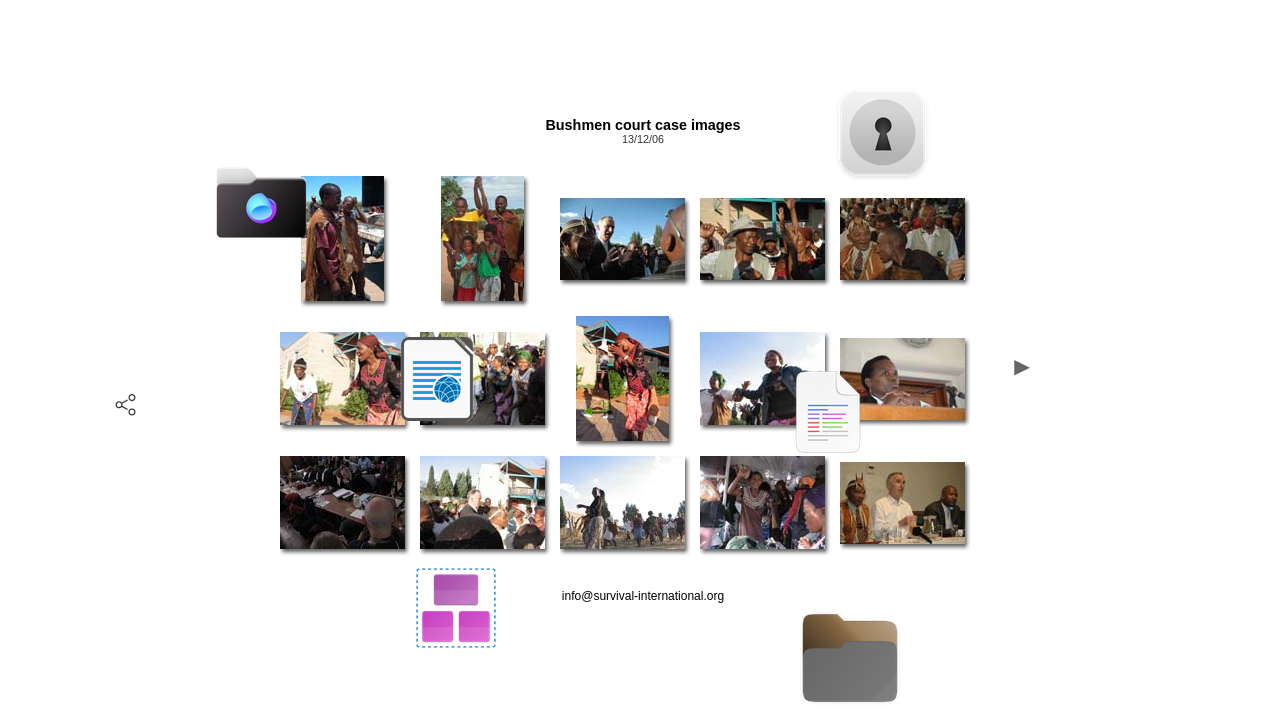 The height and width of the screenshot is (720, 1280). Describe the element at coordinates (261, 205) in the screenshot. I see `open jetbrains fleet project folder` at that location.